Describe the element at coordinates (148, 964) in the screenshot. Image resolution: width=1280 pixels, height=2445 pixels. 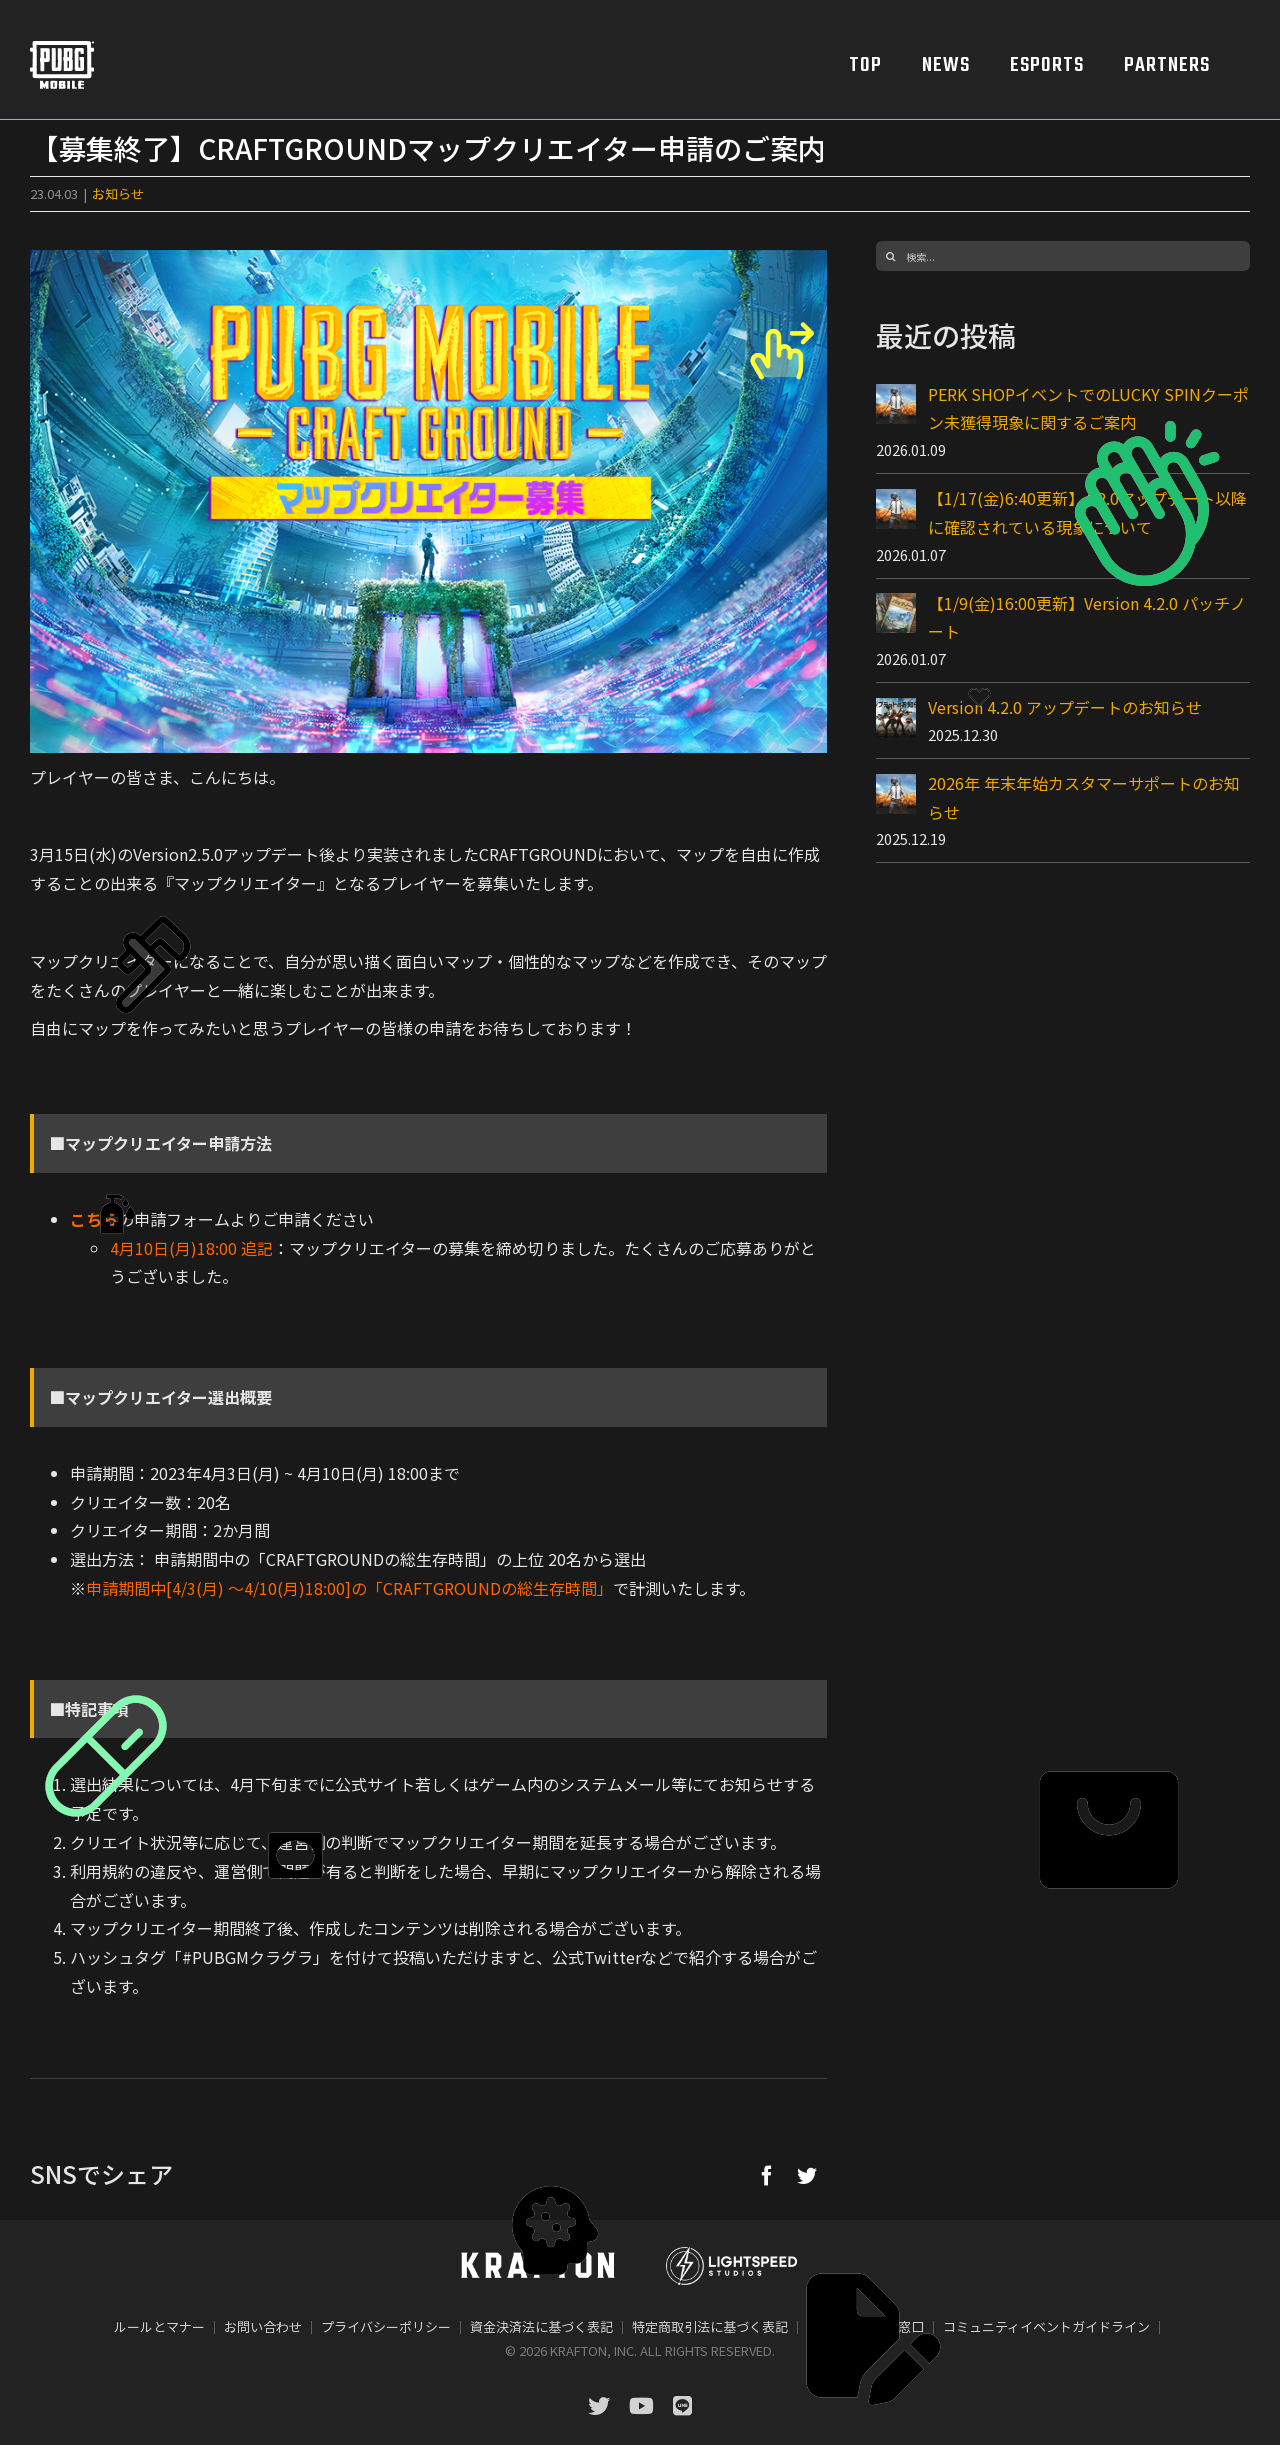
I see `access tools or settings` at that location.